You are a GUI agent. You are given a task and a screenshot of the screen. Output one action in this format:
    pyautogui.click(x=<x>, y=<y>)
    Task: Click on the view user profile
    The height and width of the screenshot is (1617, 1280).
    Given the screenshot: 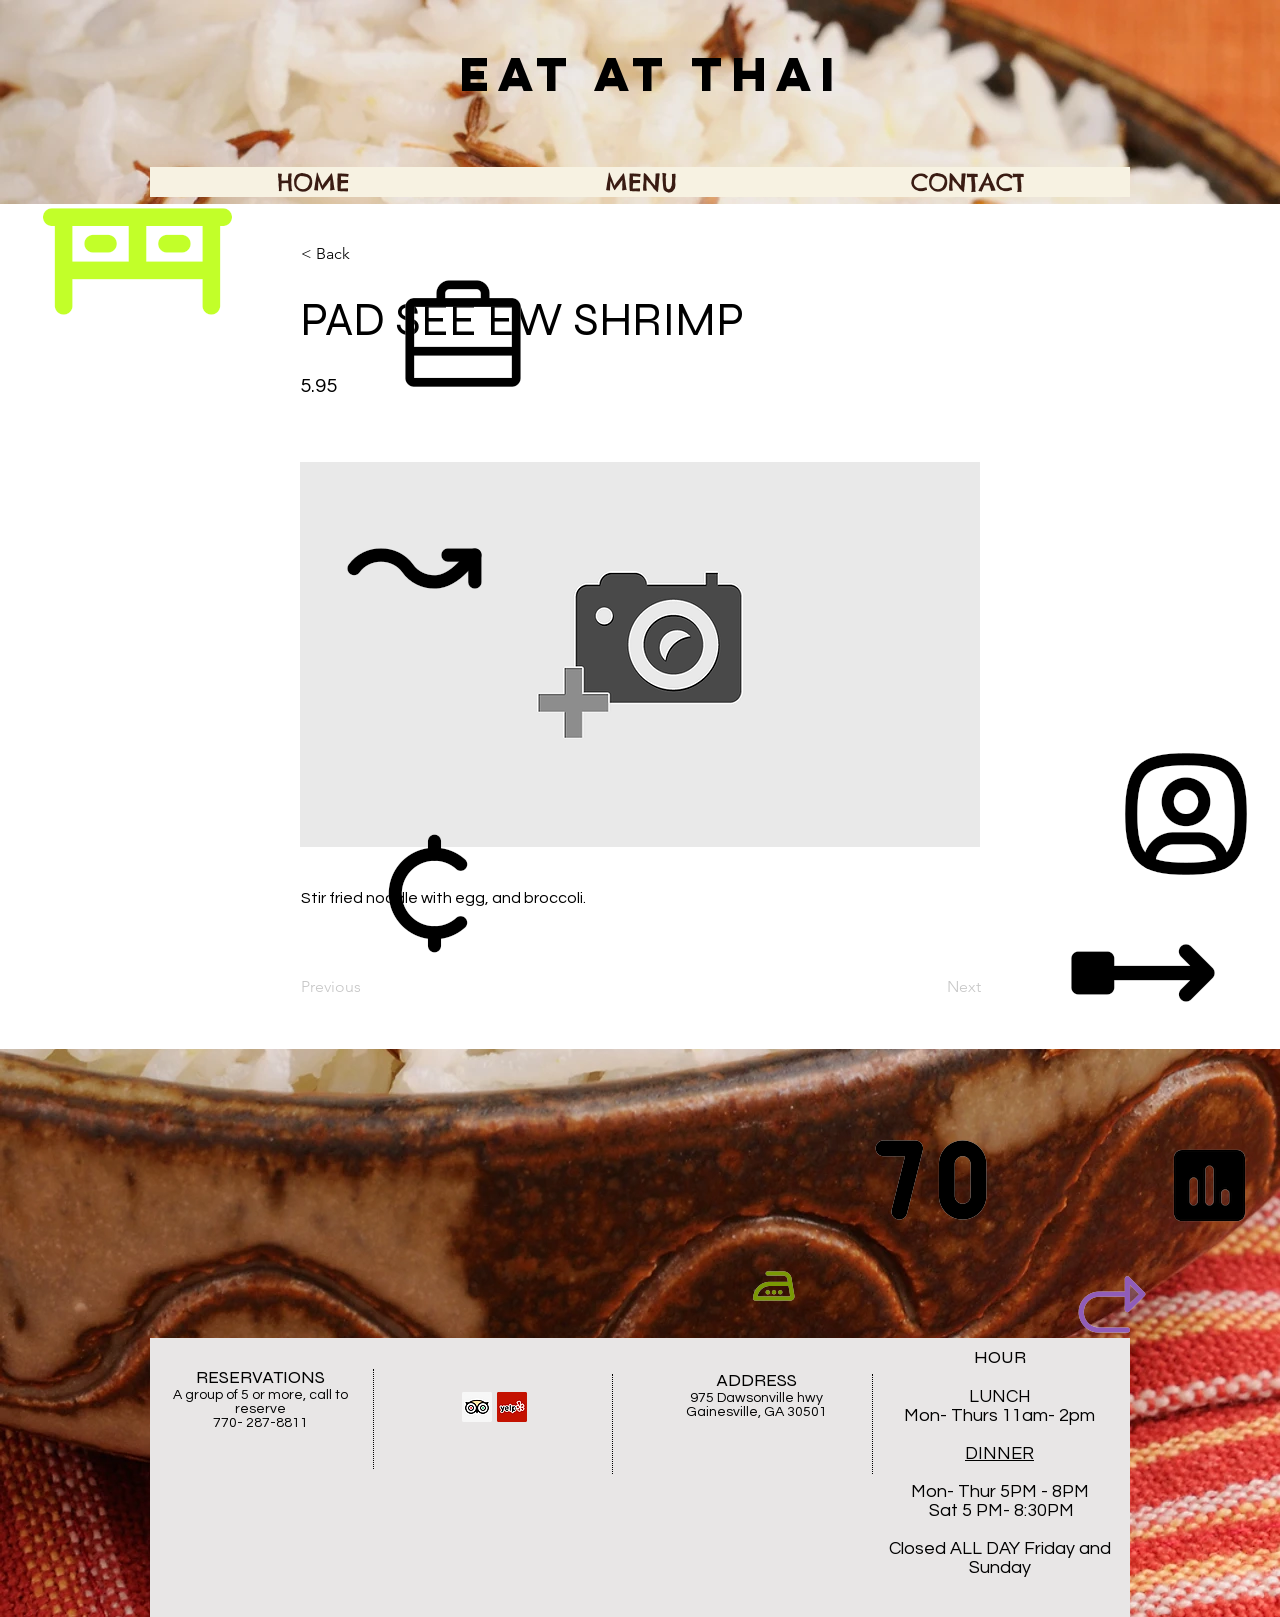 What is the action you would take?
    pyautogui.click(x=1186, y=814)
    